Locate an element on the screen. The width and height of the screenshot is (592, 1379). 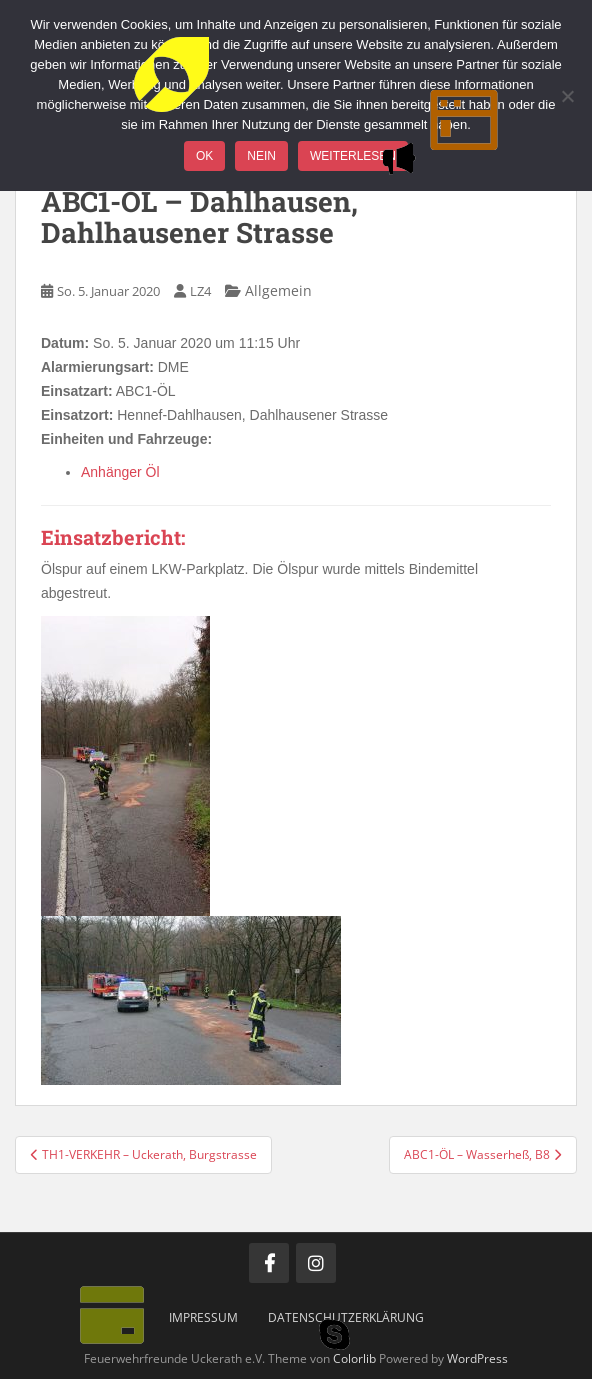
access payment methods is located at coordinates (112, 1315).